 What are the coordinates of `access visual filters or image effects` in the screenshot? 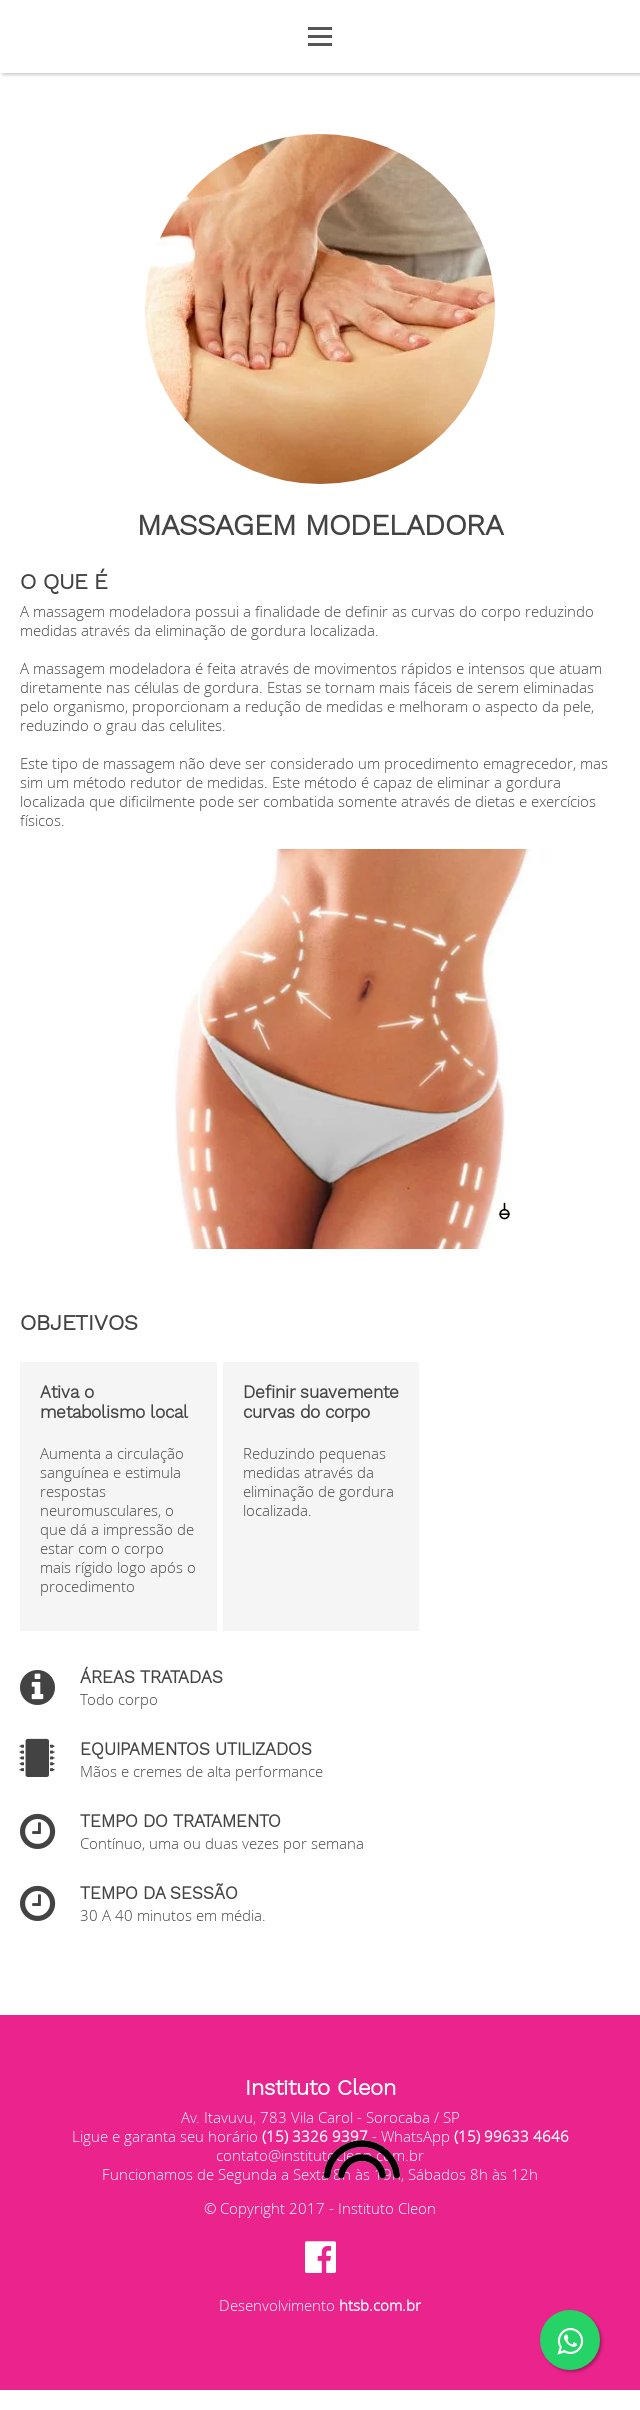 It's located at (362, 2161).